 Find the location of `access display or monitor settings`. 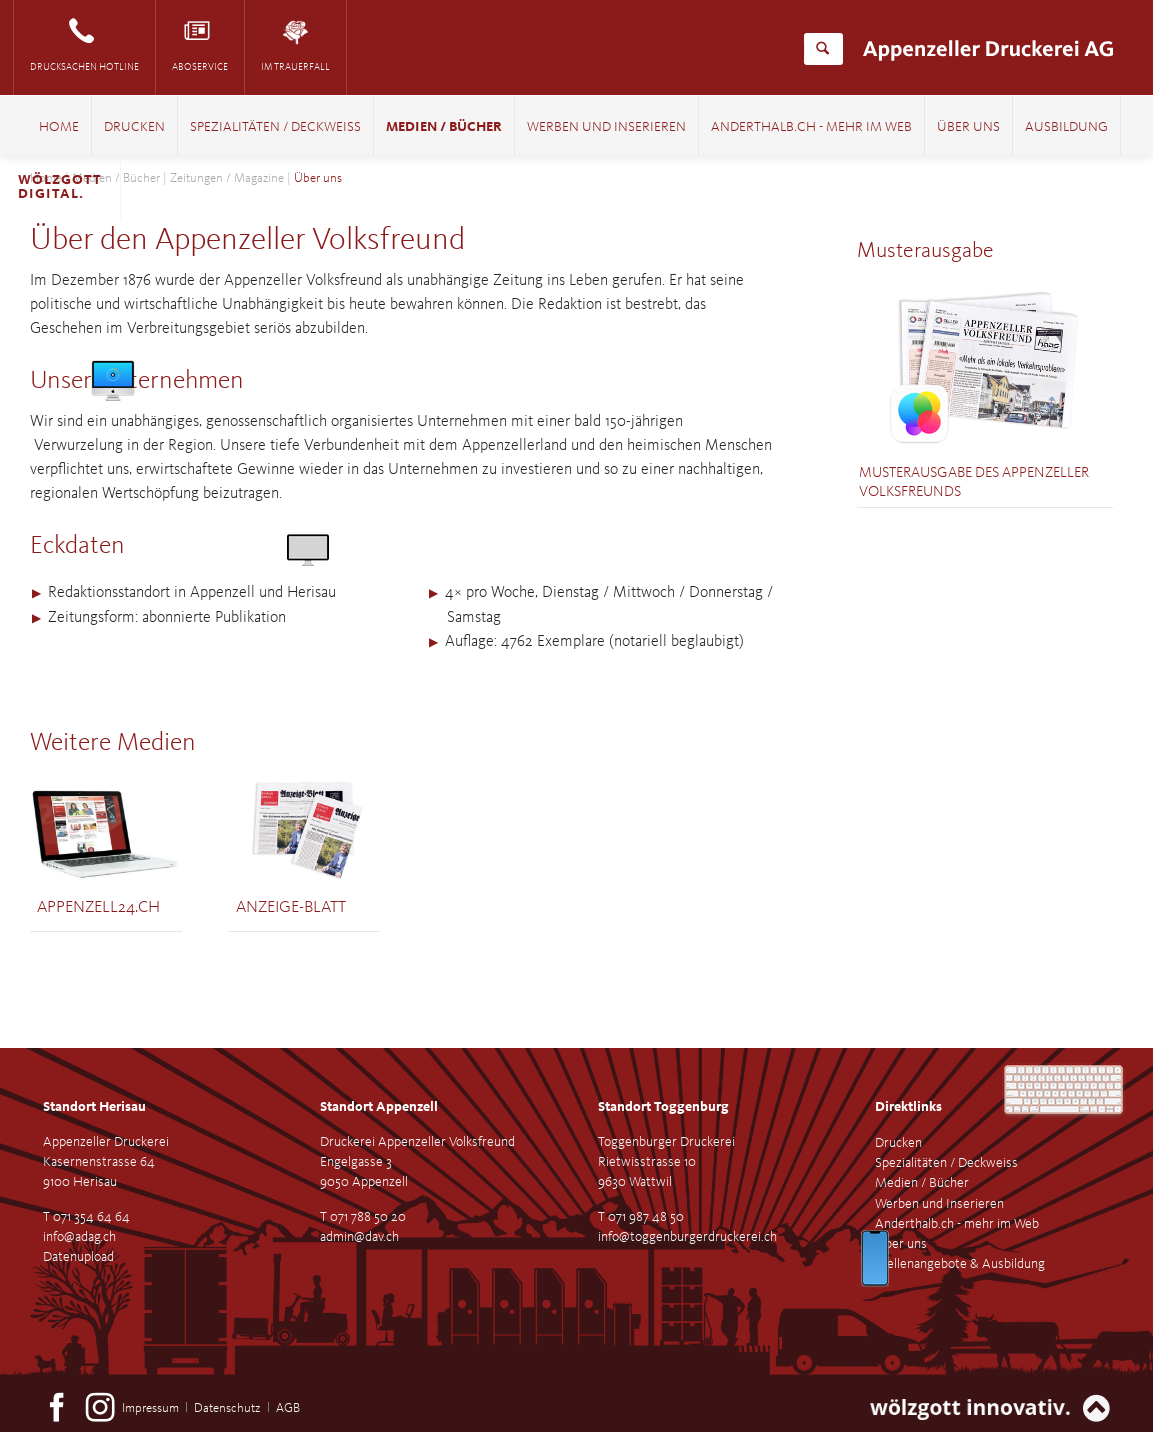

access display or monitor settings is located at coordinates (308, 550).